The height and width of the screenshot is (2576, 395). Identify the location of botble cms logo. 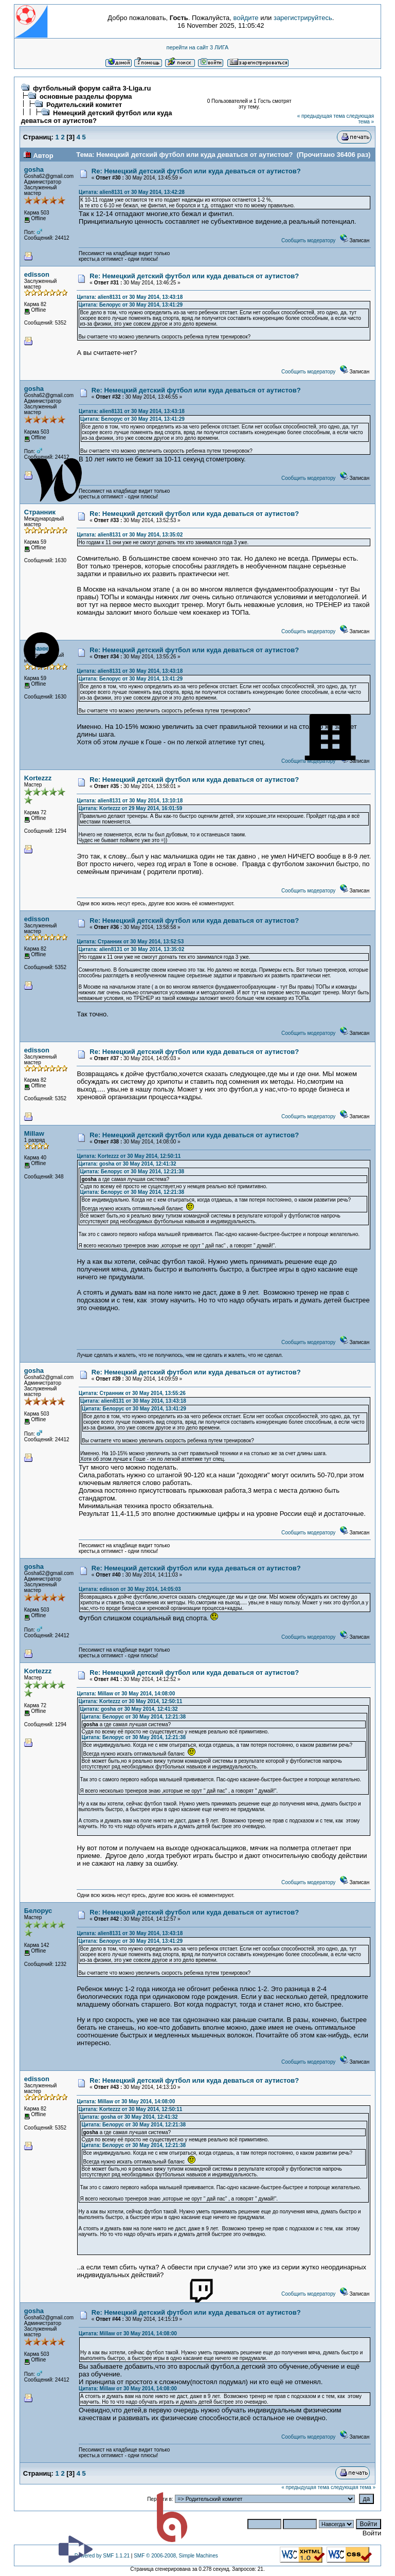
(172, 2517).